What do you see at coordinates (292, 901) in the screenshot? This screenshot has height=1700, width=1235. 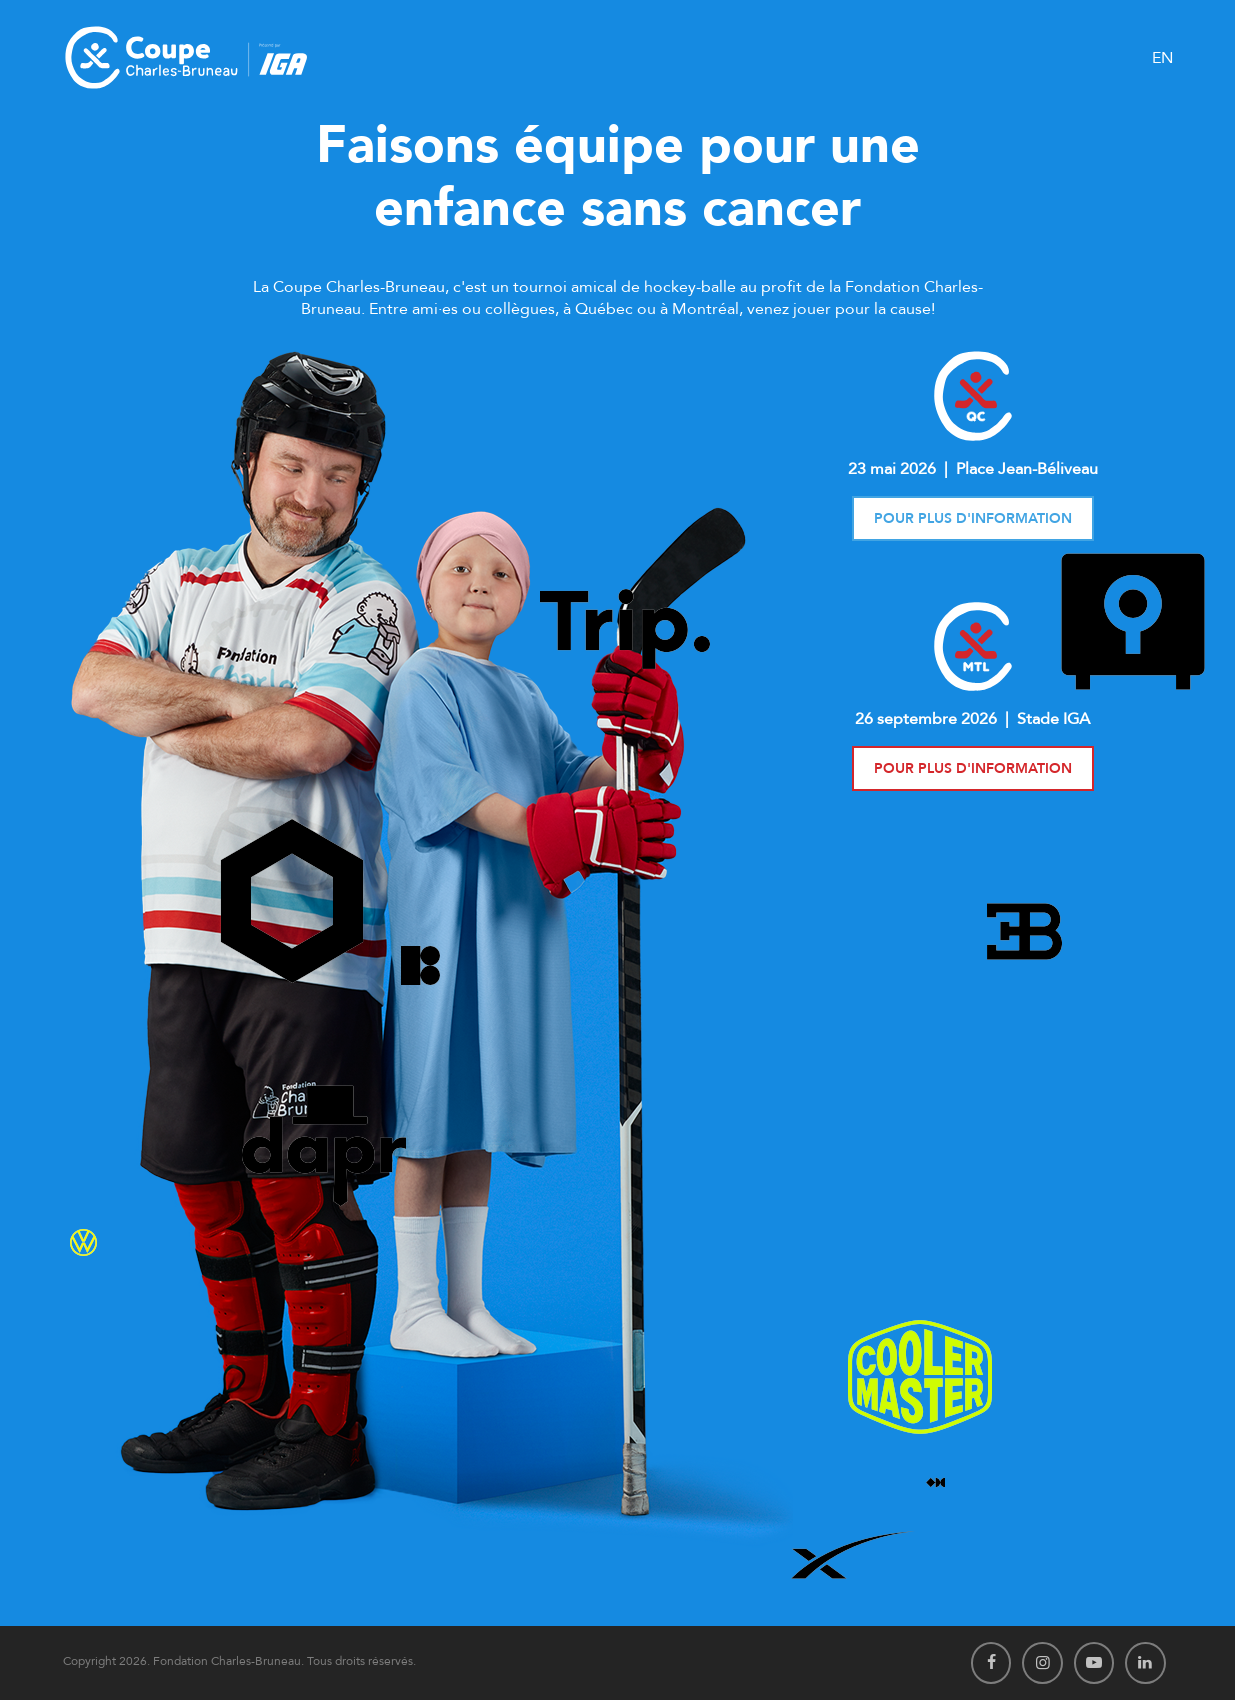 I see `Chainlink blockchain oracle network logo` at bounding box center [292, 901].